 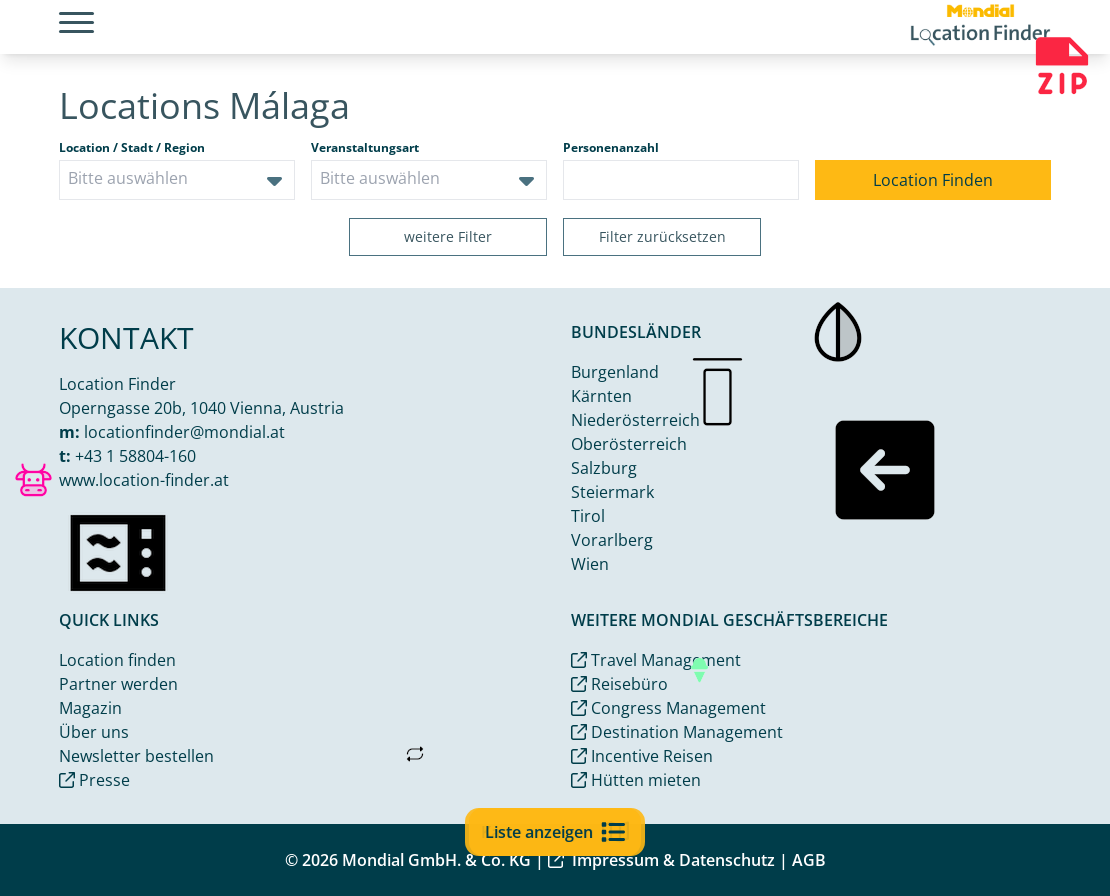 I want to click on open or view a compressed zip file, so click(x=1062, y=68).